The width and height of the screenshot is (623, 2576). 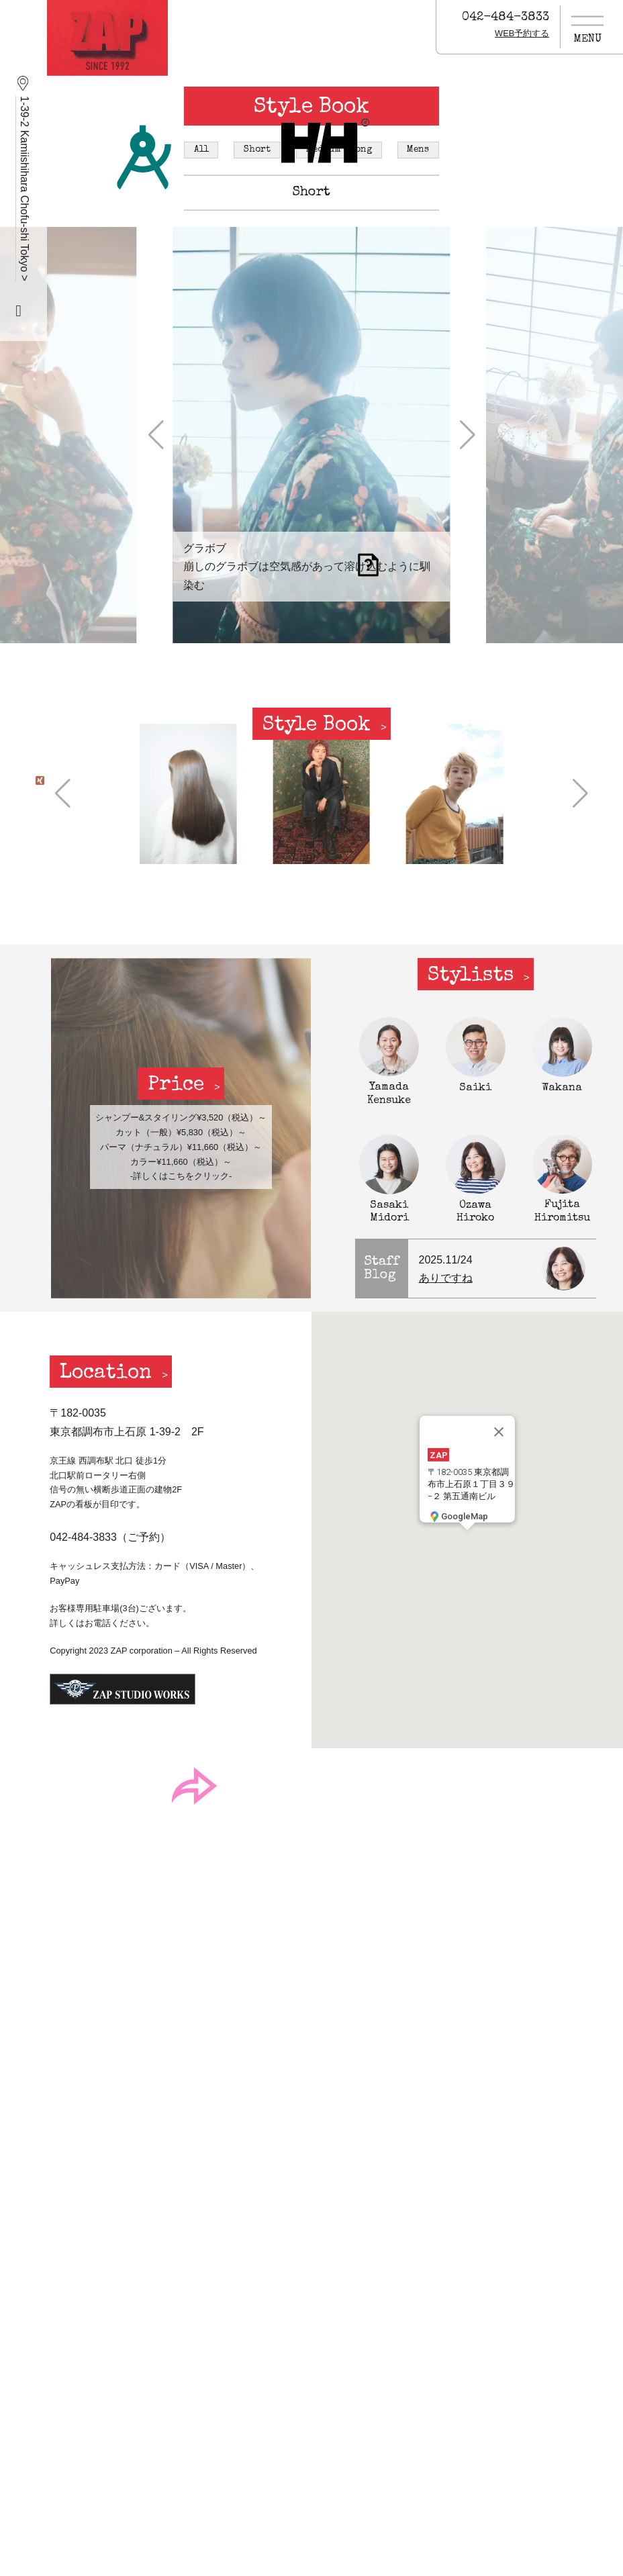 What do you see at coordinates (191, 1788) in the screenshot?
I see `share content with others` at bounding box center [191, 1788].